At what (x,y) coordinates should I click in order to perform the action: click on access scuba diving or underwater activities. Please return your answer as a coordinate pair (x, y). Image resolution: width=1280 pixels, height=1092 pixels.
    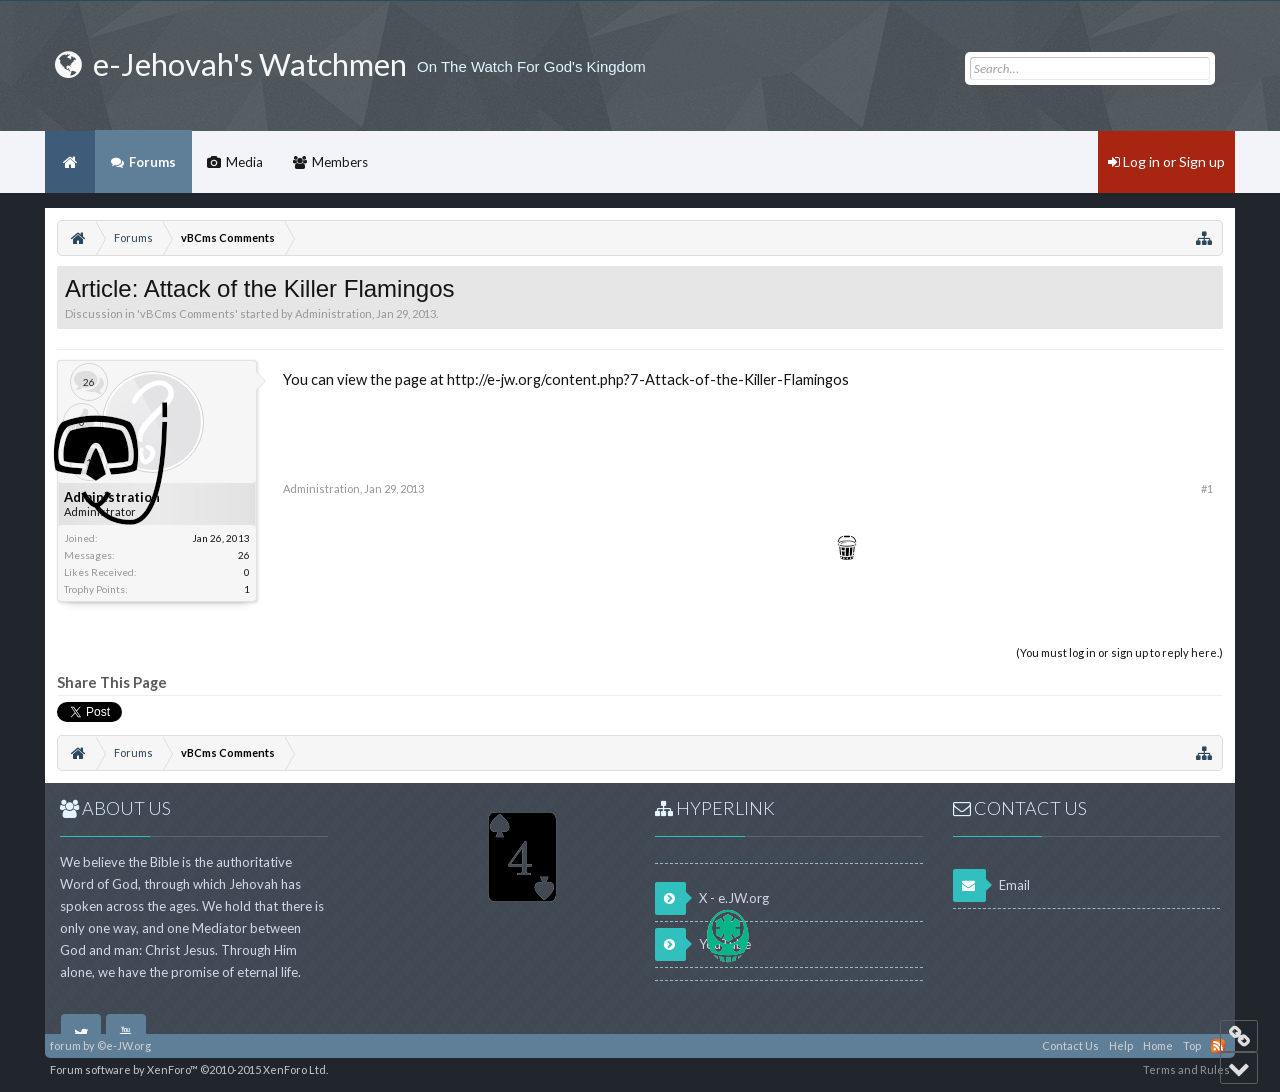
    Looking at the image, I should click on (110, 463).